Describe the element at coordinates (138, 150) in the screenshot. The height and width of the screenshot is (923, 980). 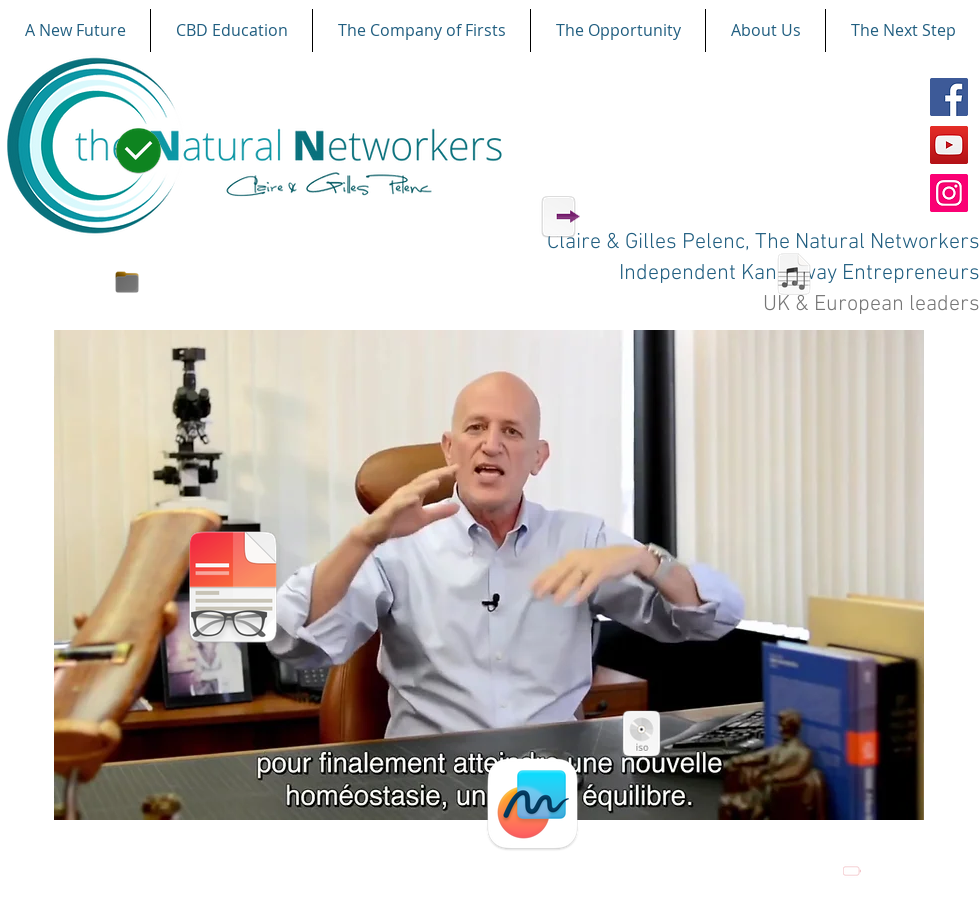
I see `indicates a default or selected item` at that location.